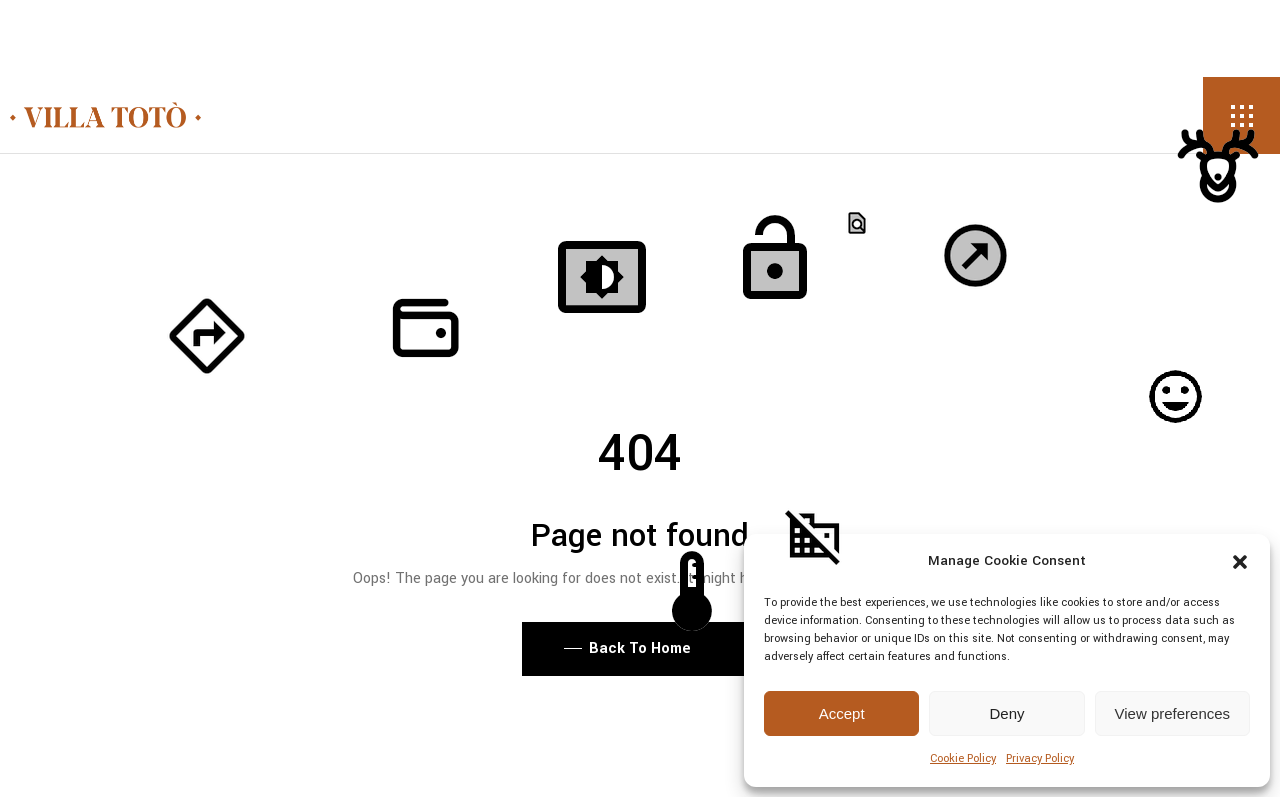 The image size is (1280, 797). Describe the element at coordinates (207, 336) in the screenshot. I see `get directions to a location` at that location.